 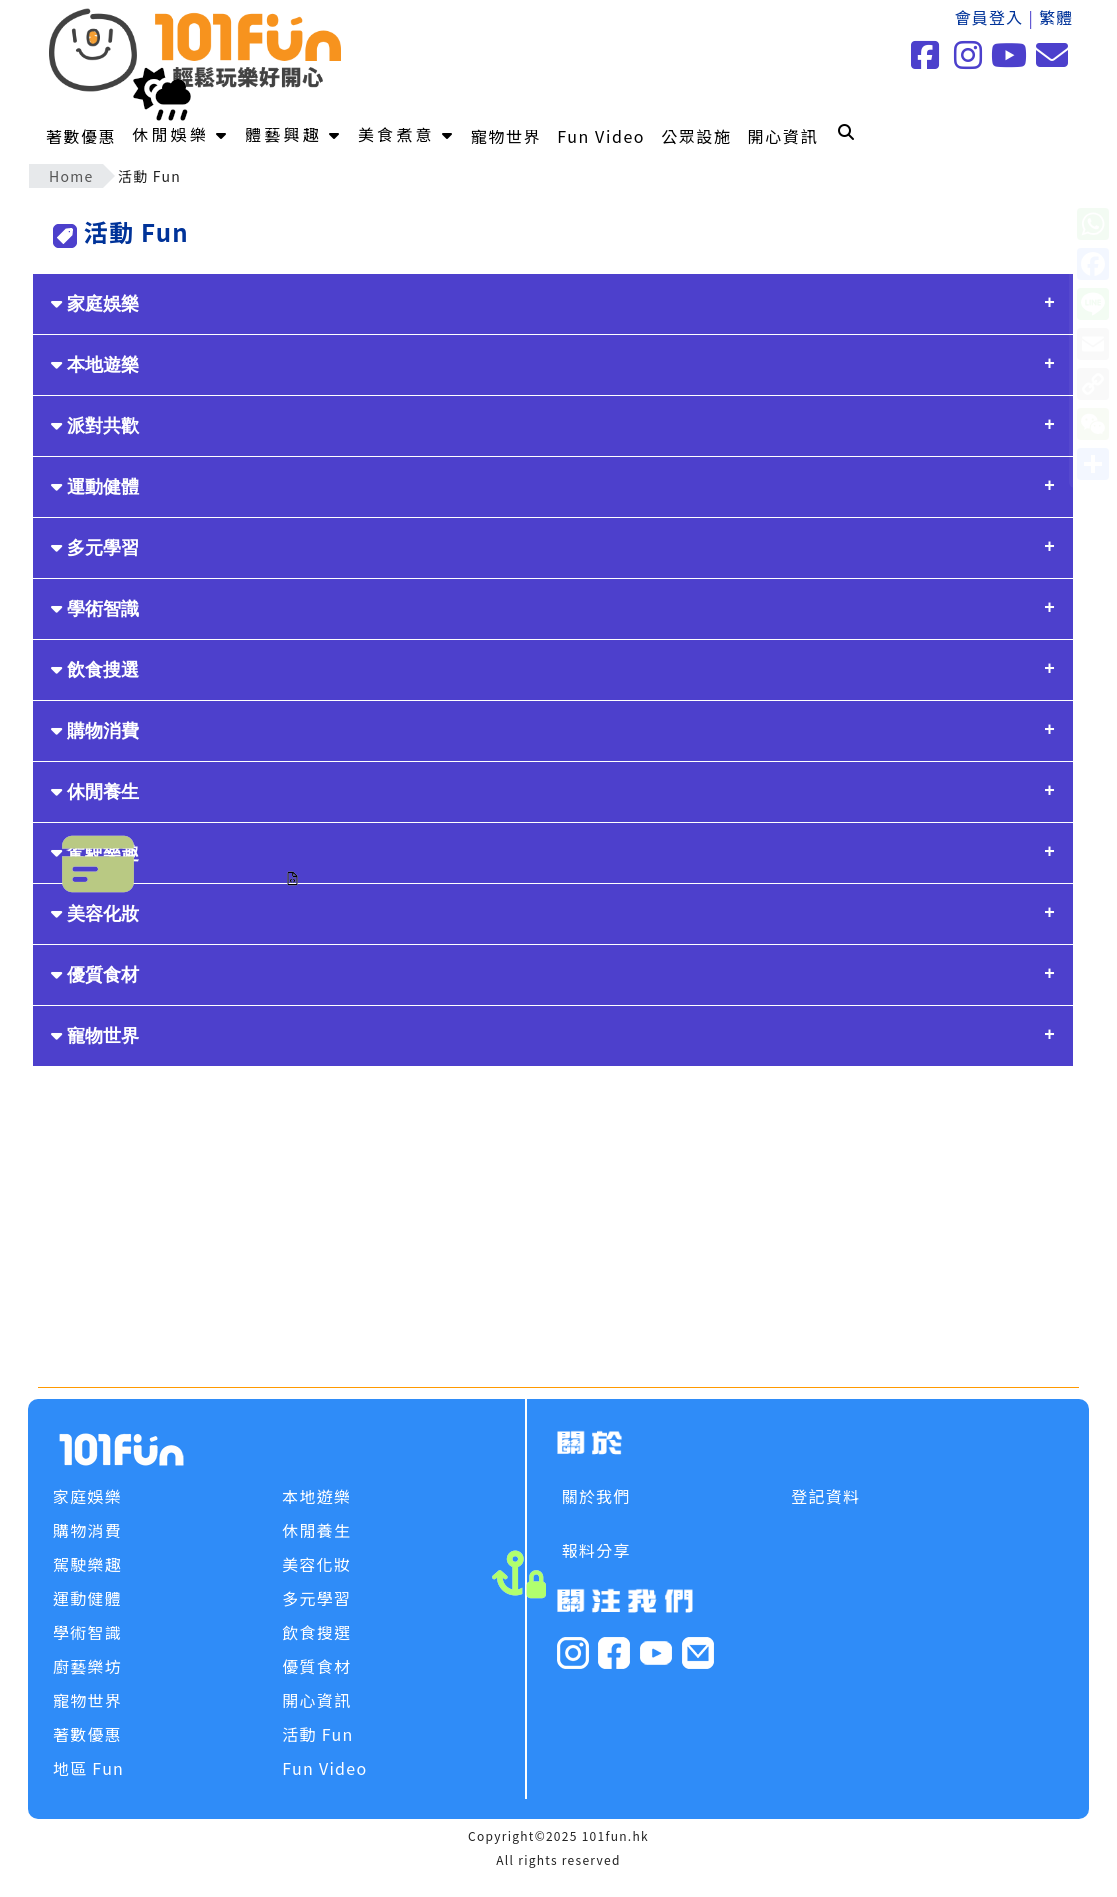 What do you see at coordinates (162, 95) in the screenshot?
I see `current weather conditions with mixed sun and rain` at bounding box center [162, 95].